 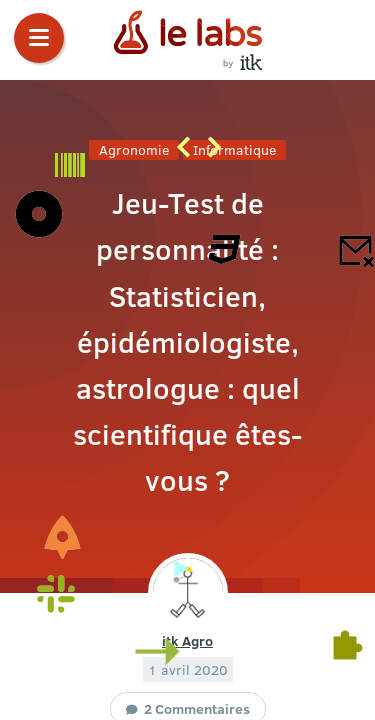 I want to click on access plugins or extensions, so click(x=346, y=646).